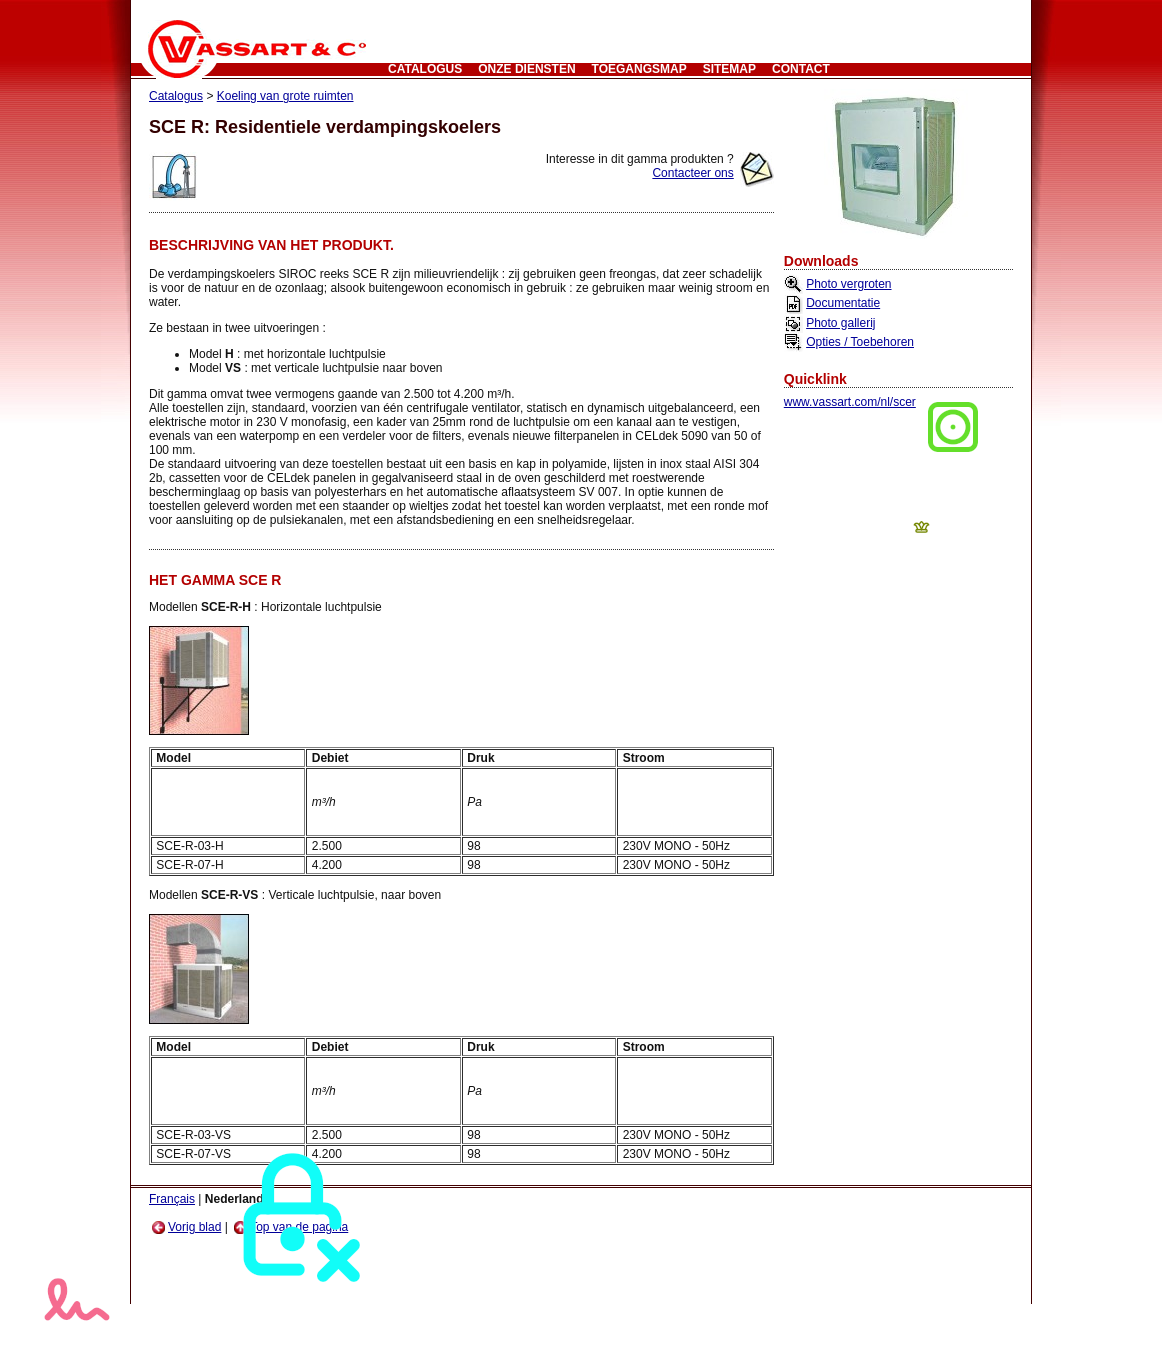  I want to click on tumble dry on low heat setting, so click(953, 427).